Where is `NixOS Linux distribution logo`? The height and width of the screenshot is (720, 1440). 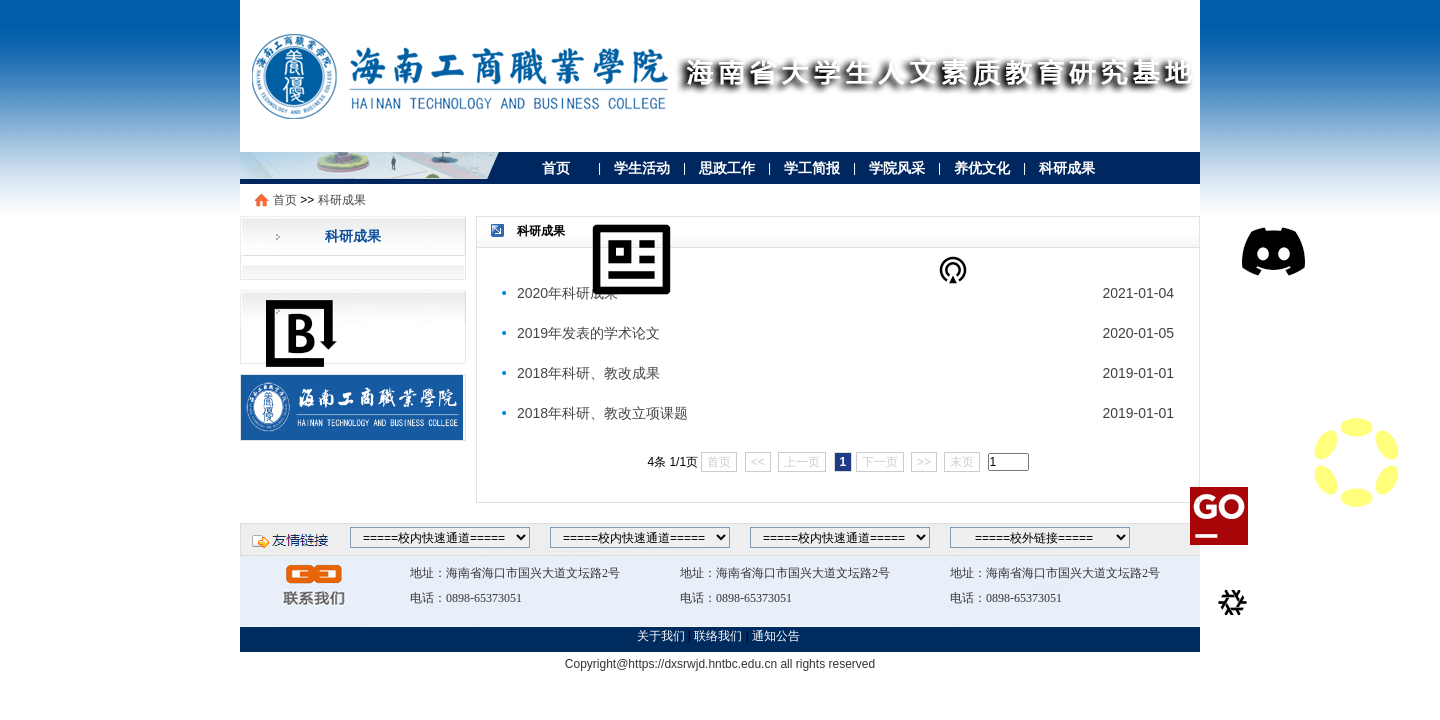 NixOS Linux distribution logo is located at coordinates (1232, 602).